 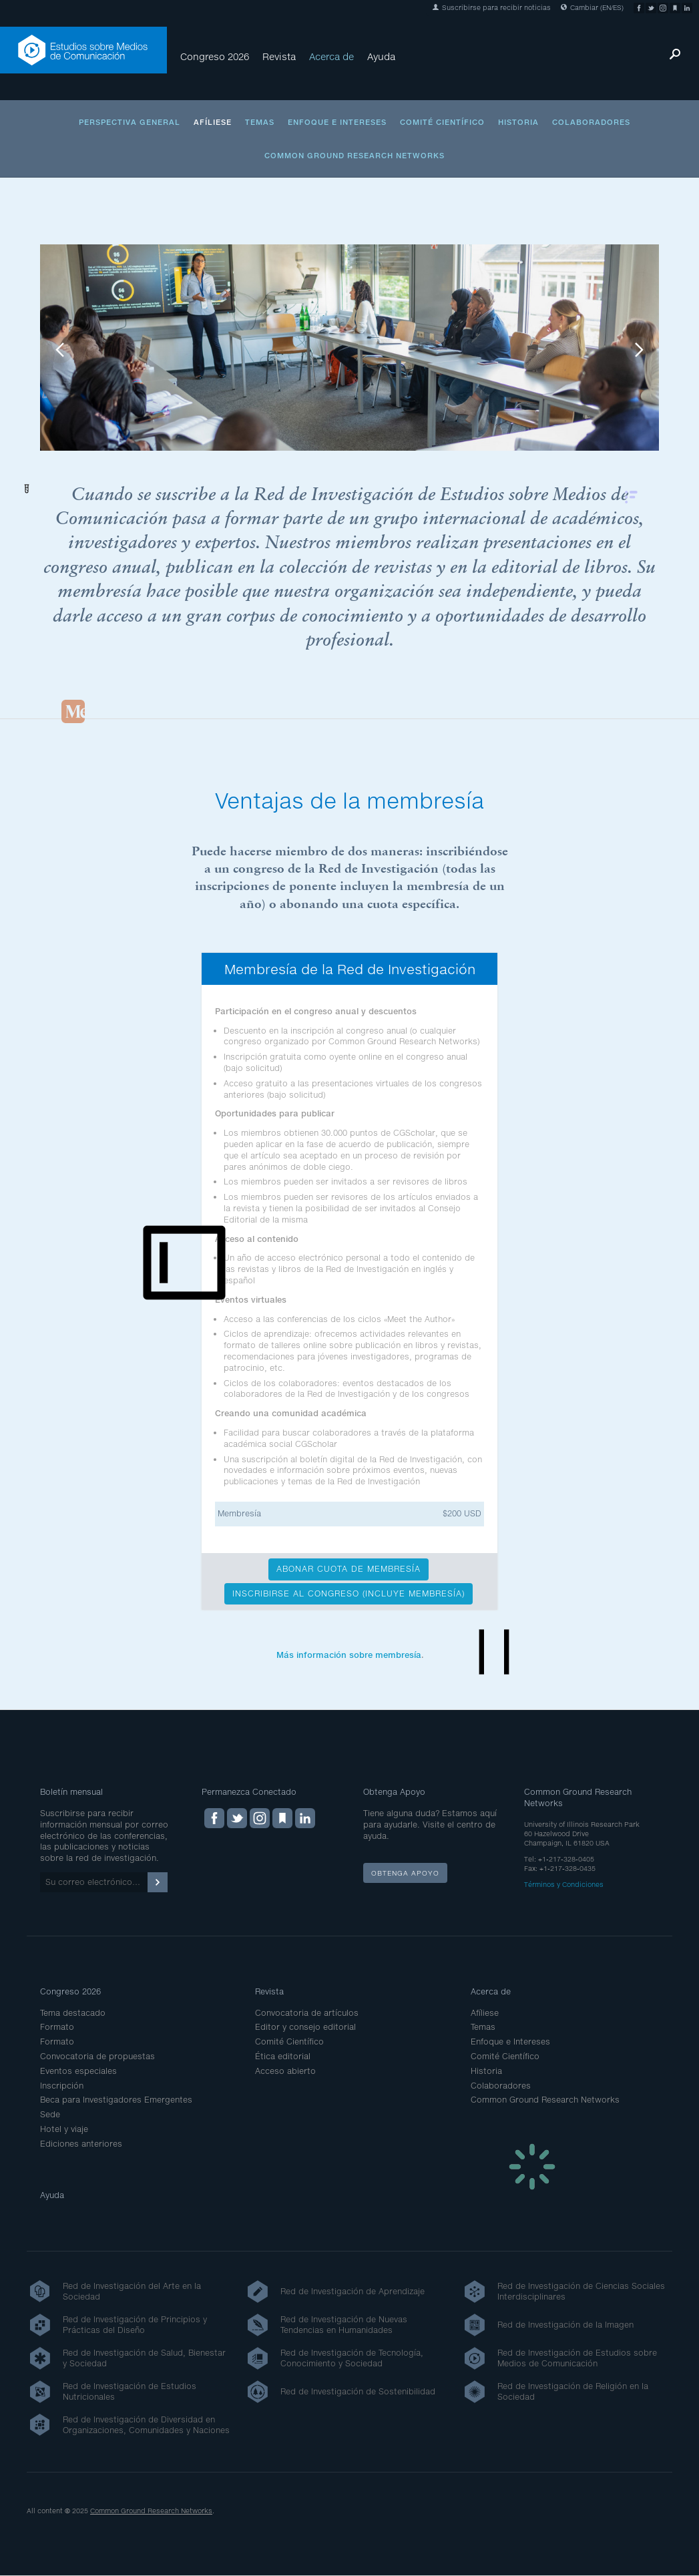 I want to click on access lab results or test data, so click(x=27, y=489).